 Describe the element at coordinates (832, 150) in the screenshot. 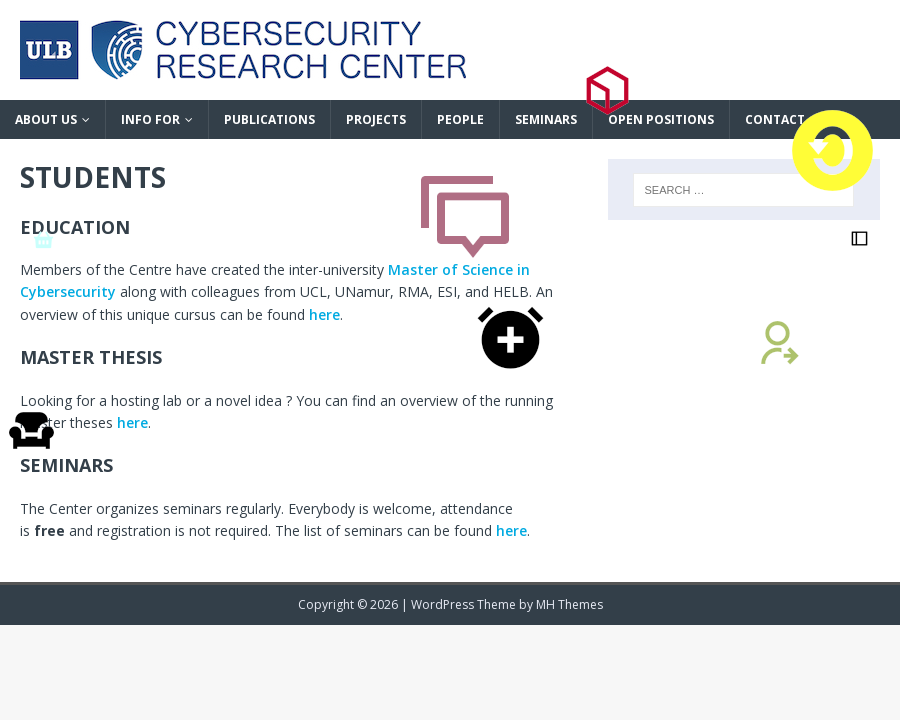

I see `creative commons share-alike license indicator` at that location.